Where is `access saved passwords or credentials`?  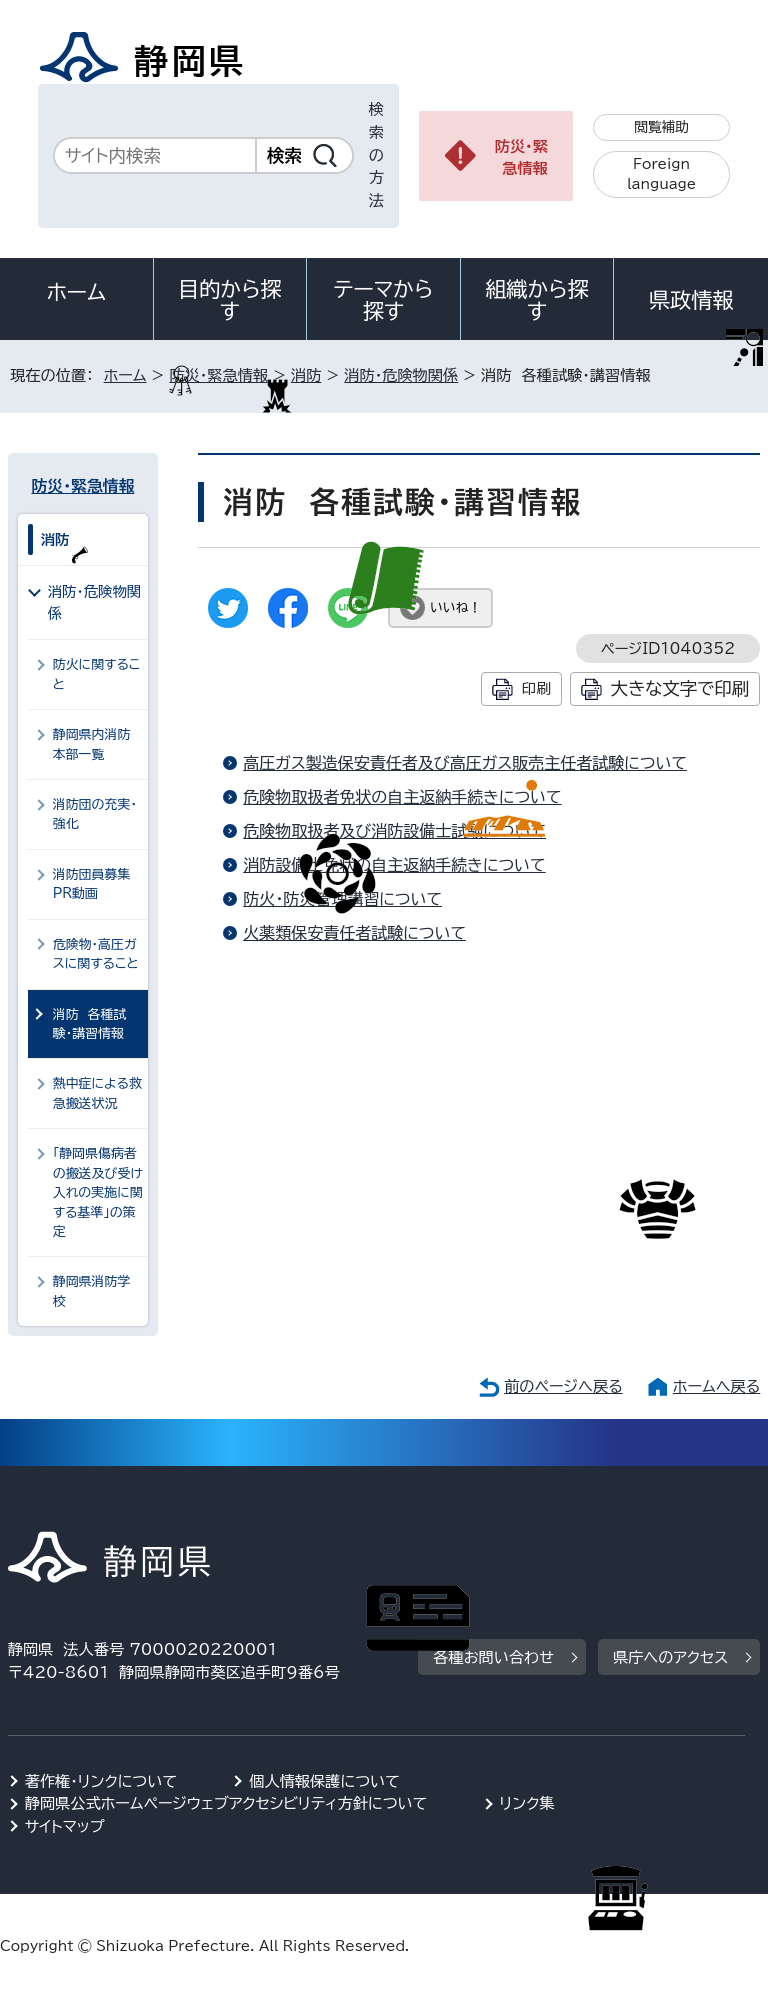
access saved passwords or credentials is located at coordinates (180, 380).